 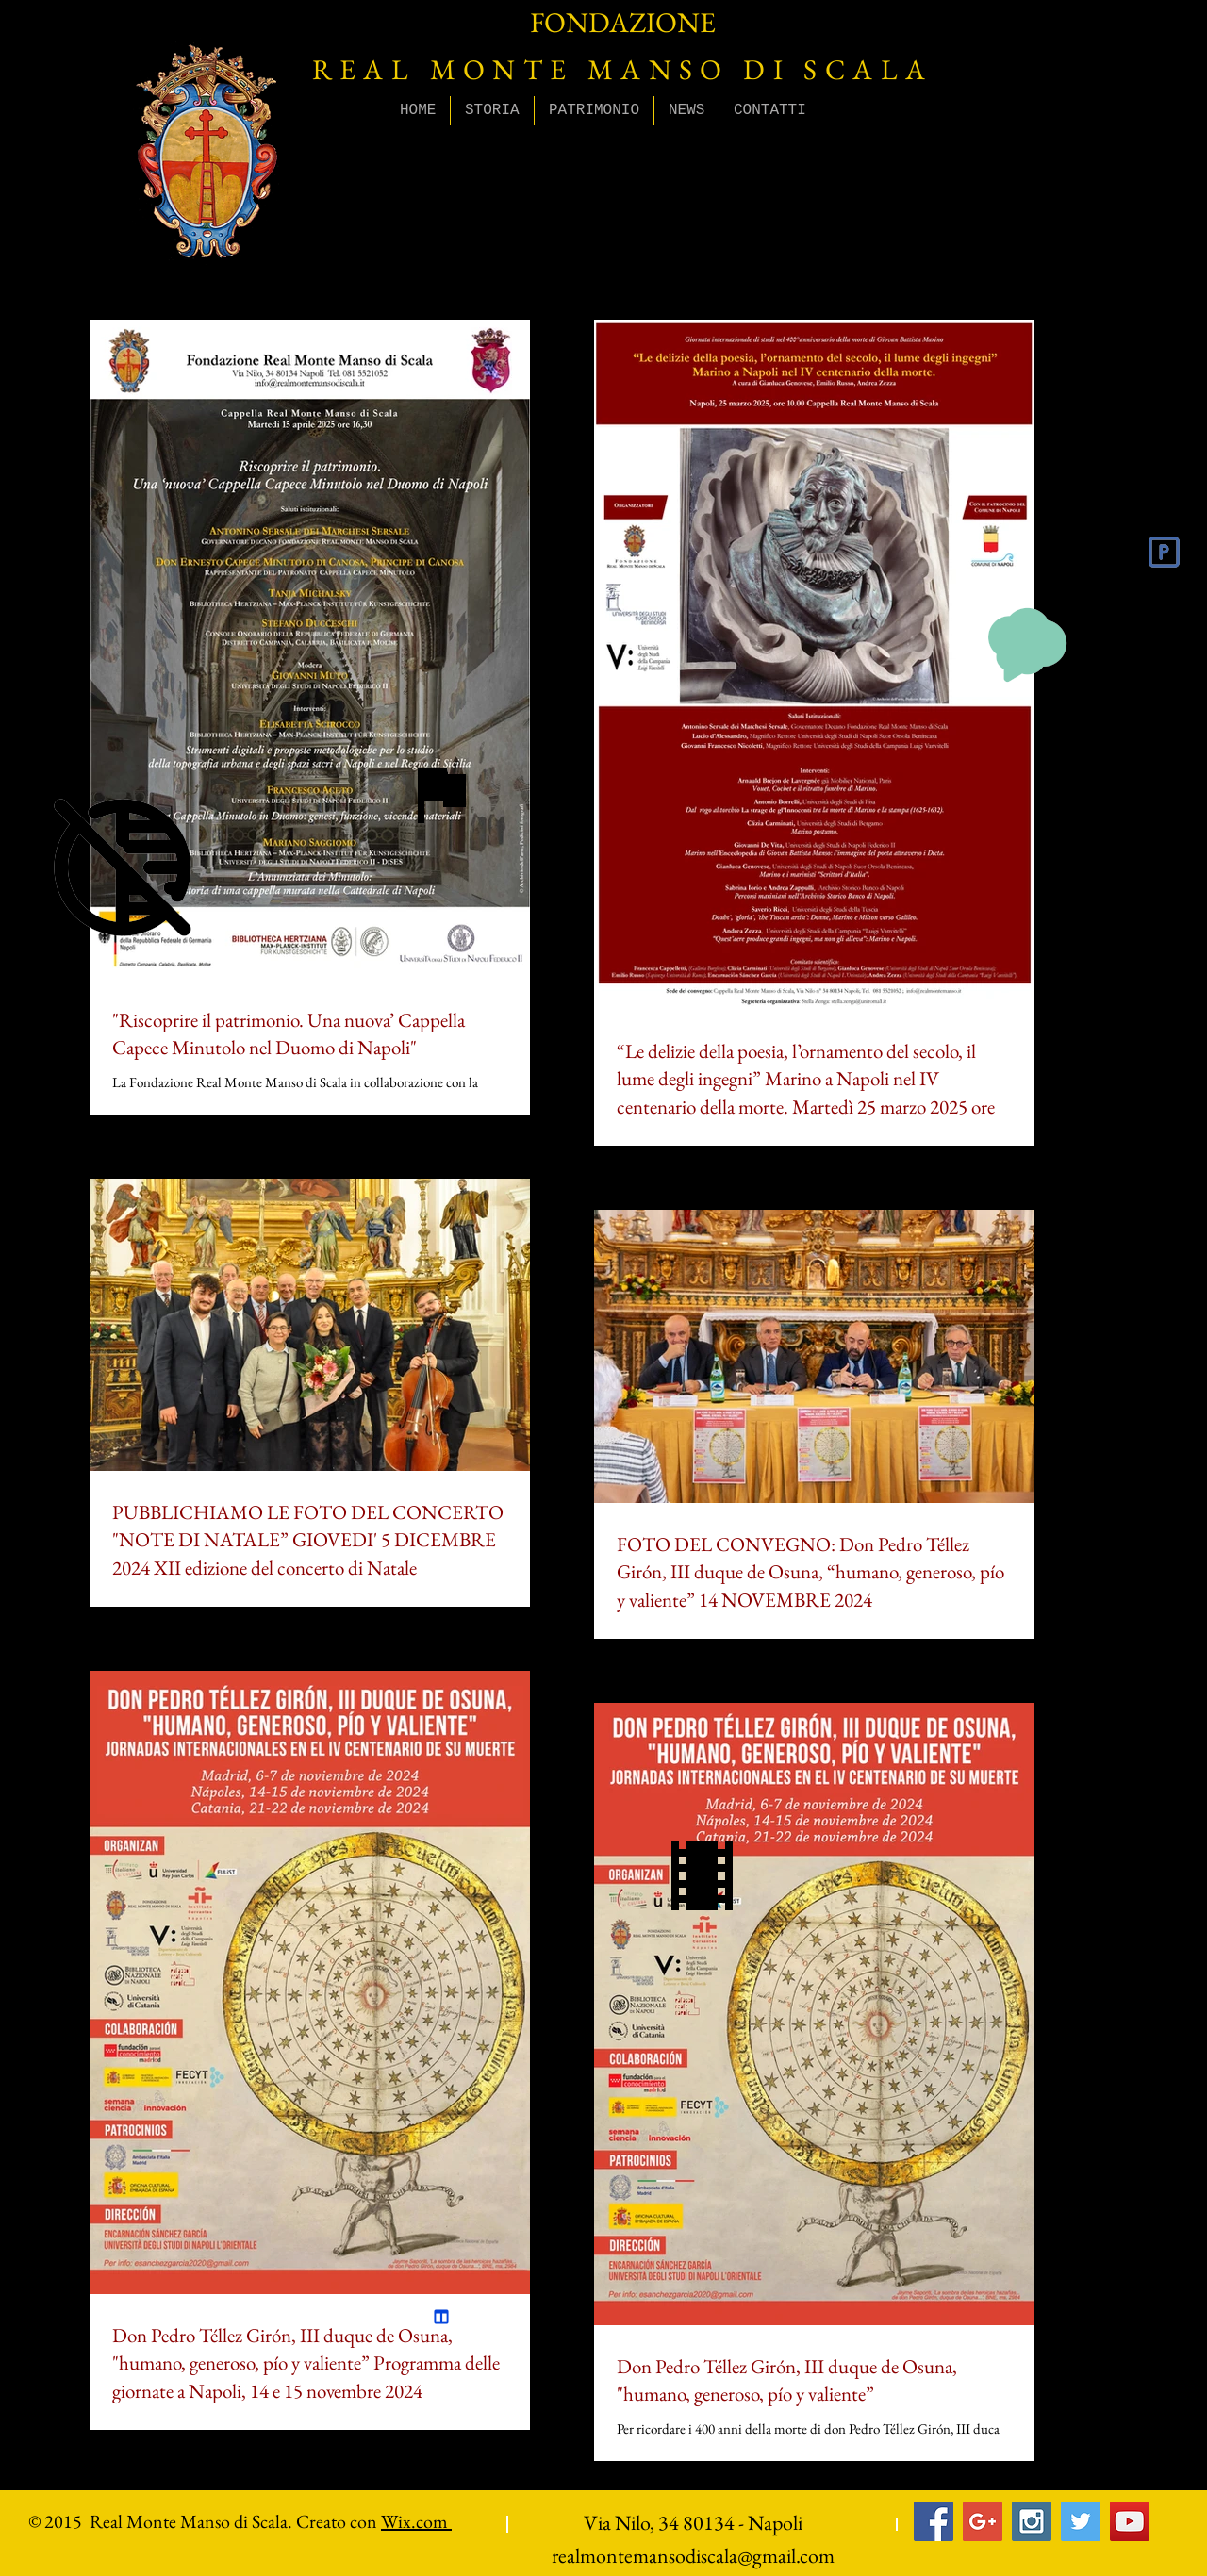 What do you see at coordinates (440, 794) in the screenshot?
I see `flag or report content` at bounding box center [440, 794].